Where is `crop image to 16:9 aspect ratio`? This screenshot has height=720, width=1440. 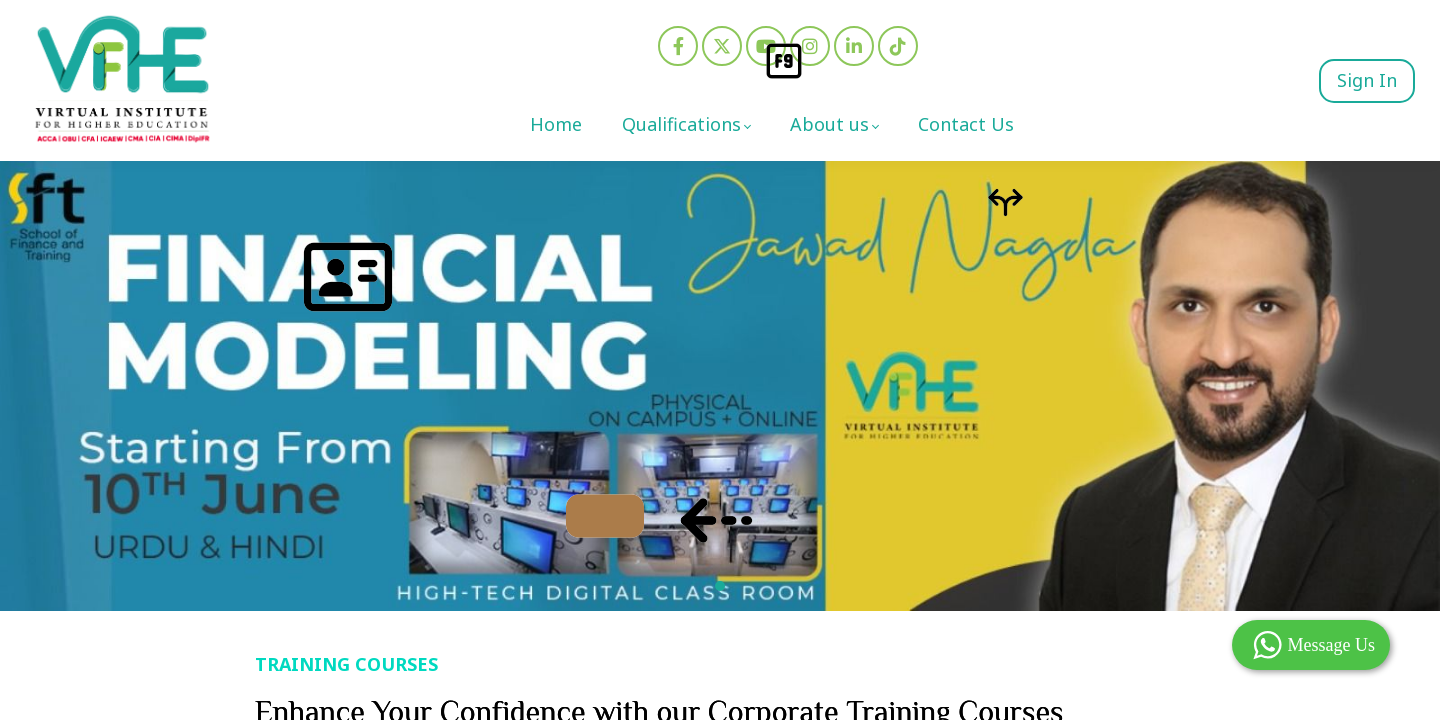
crop image to 16:9 aspect ratio is located at coordinates (605, 516).